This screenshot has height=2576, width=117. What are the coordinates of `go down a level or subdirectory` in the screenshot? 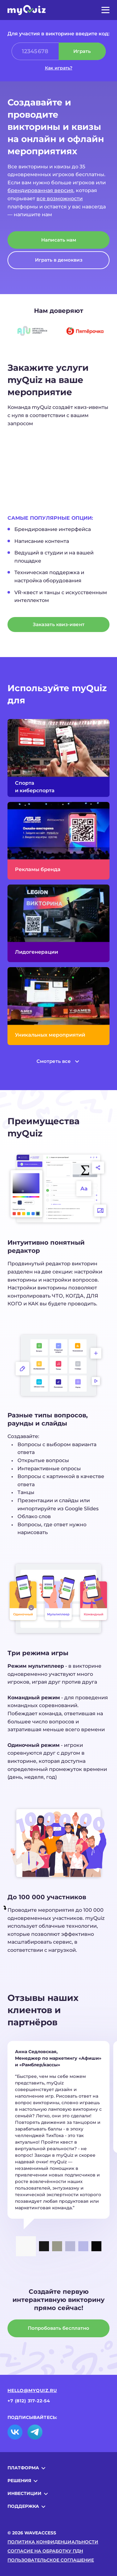 It's located at (5, 1908).